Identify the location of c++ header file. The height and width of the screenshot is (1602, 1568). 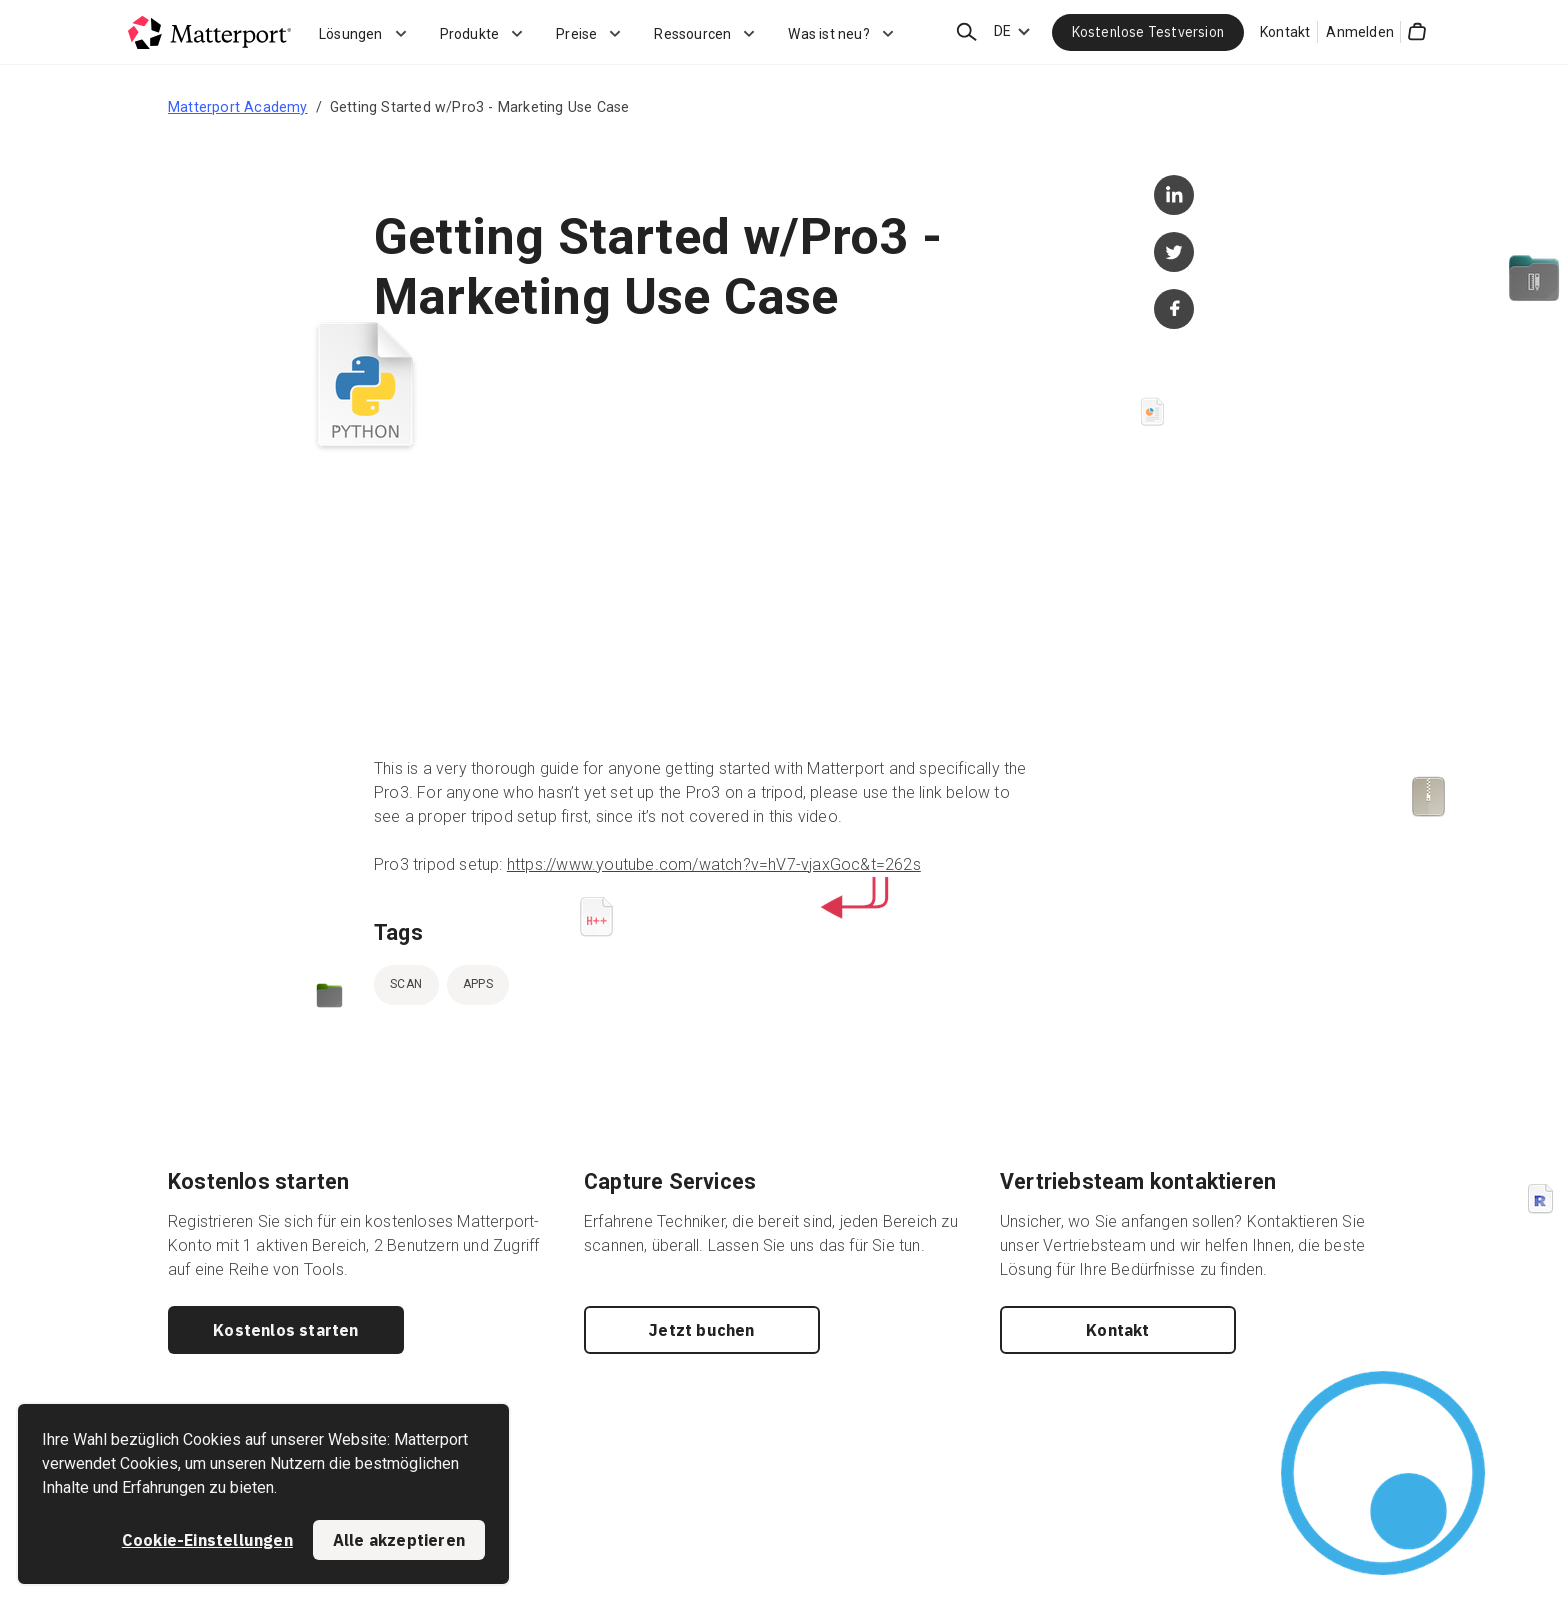
(596, 916).